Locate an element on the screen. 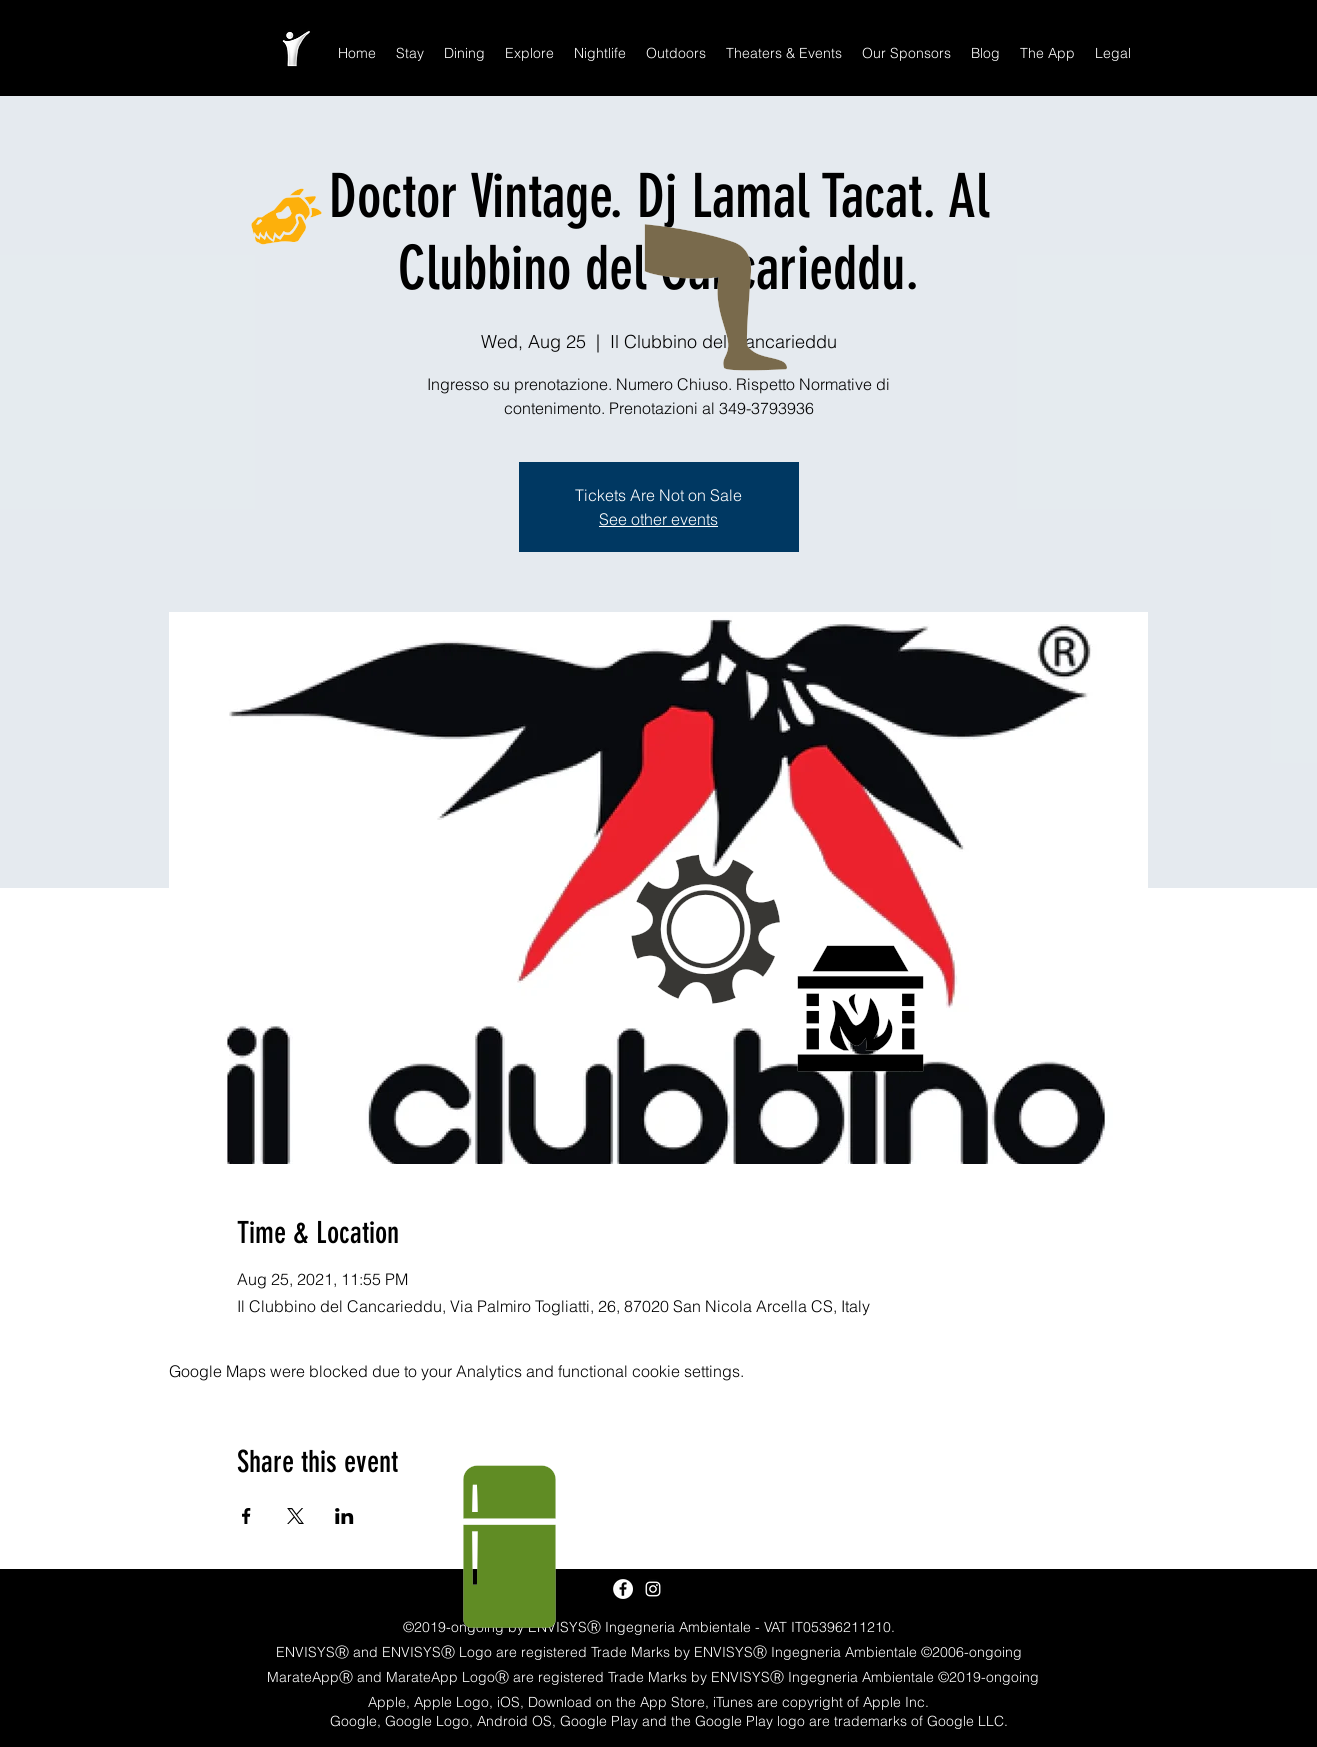 Image resolution: width=1317 pixels, height=1747 pixels. access fireplace or heating controls is located at coordinates (860, 1008).